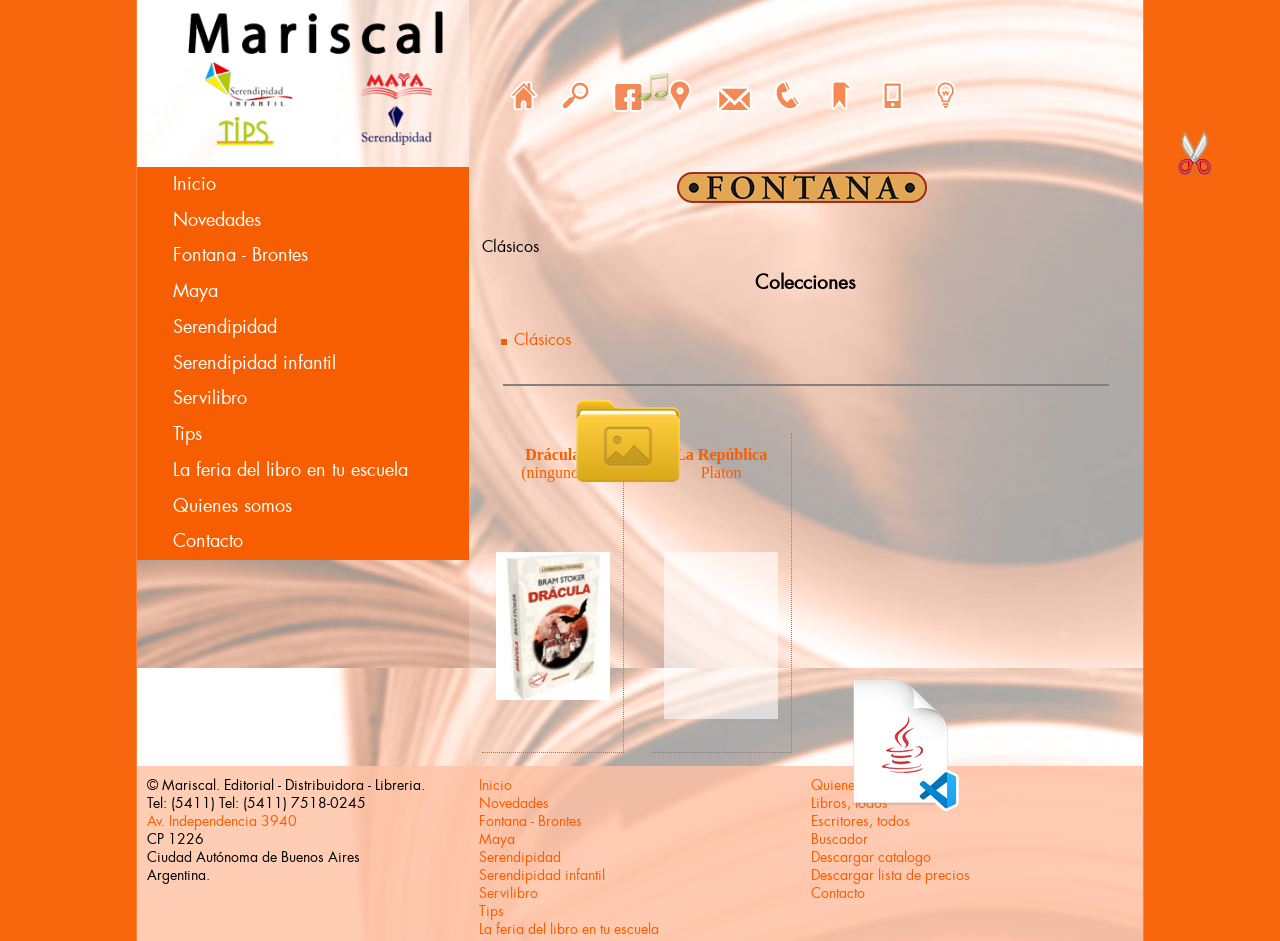  What do you see at coordinates (653, 87) in the screenshot?
I see `indicates an audio file type` at bounding box center [653, 87].